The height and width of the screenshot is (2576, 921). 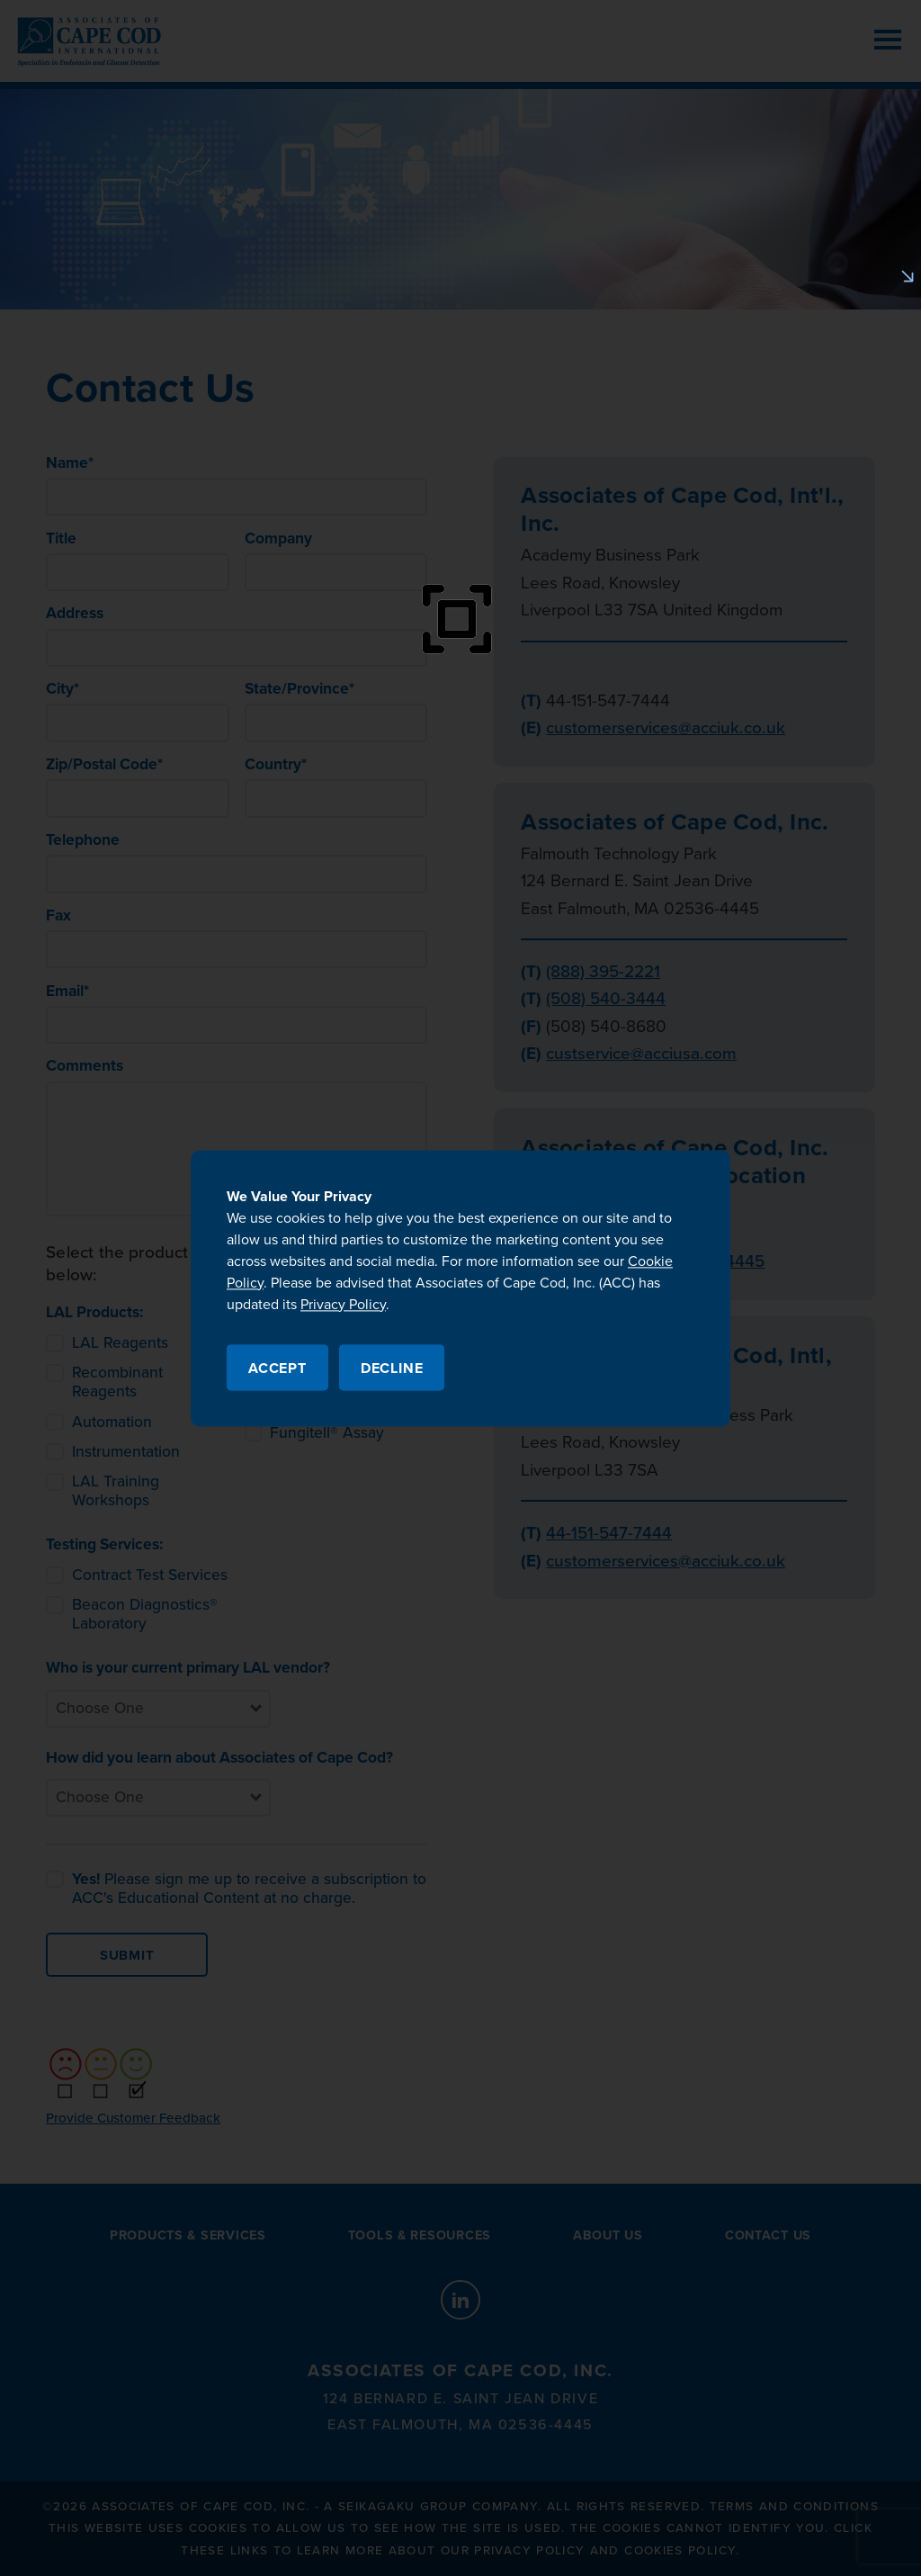 I want to click on navigate to the next item diagonally, so click(x=908, y=276).